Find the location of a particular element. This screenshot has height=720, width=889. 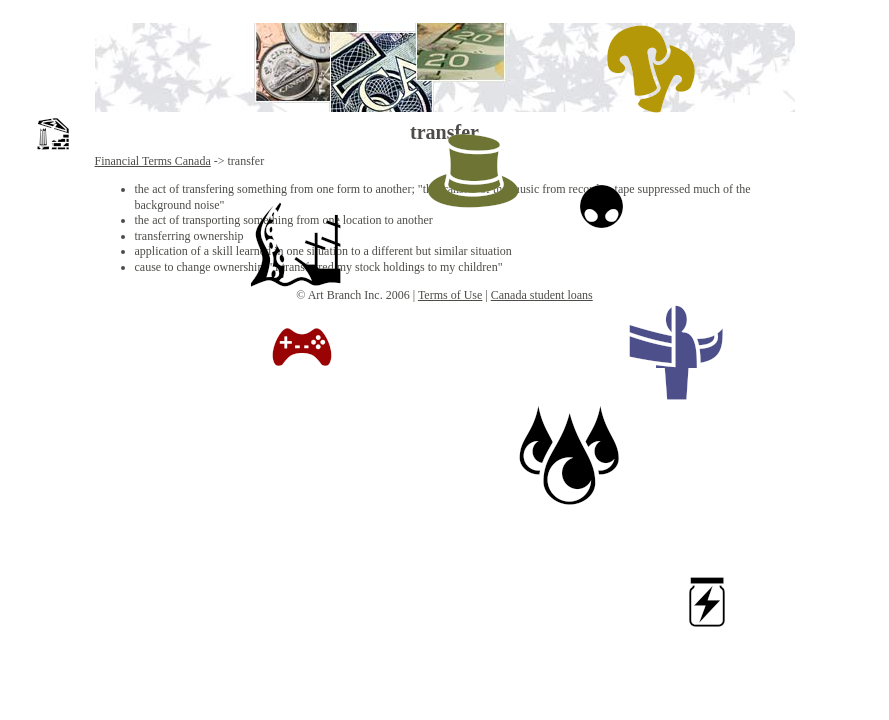

sea monster encounter or kraken attack event is located at coordinates (296, 243).